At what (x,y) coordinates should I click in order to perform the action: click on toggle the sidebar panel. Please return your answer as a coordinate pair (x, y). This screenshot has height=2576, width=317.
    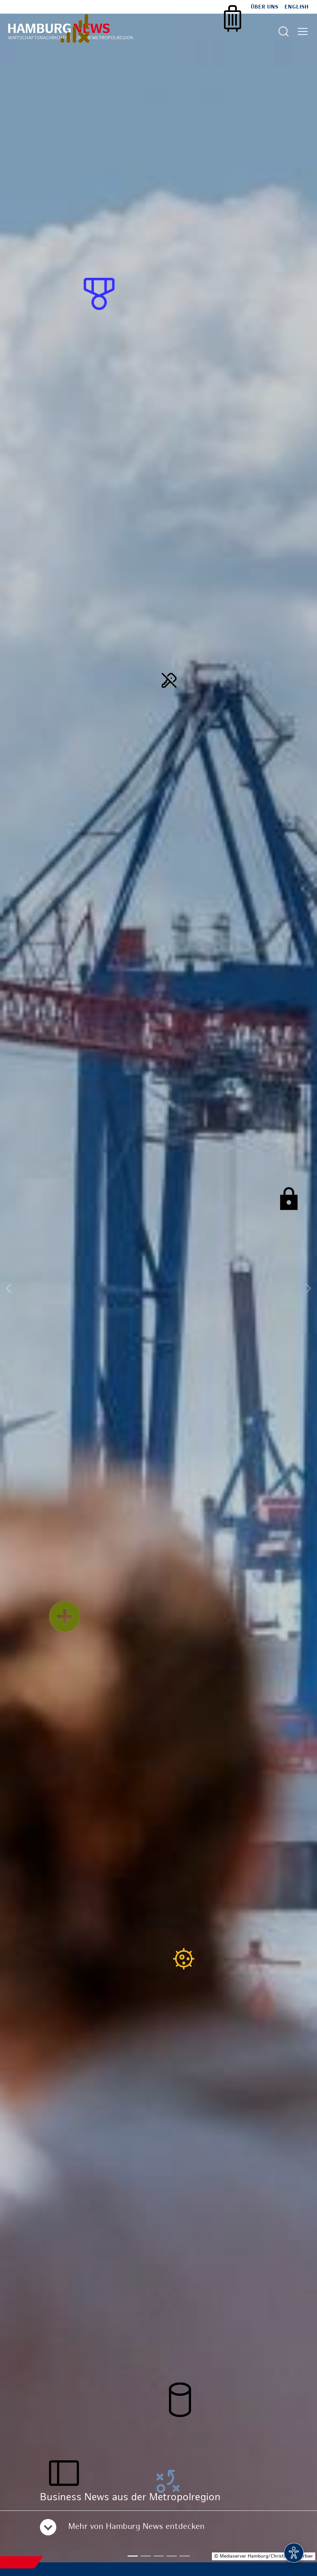
    Looking at the image, I should click on (64, 2473).